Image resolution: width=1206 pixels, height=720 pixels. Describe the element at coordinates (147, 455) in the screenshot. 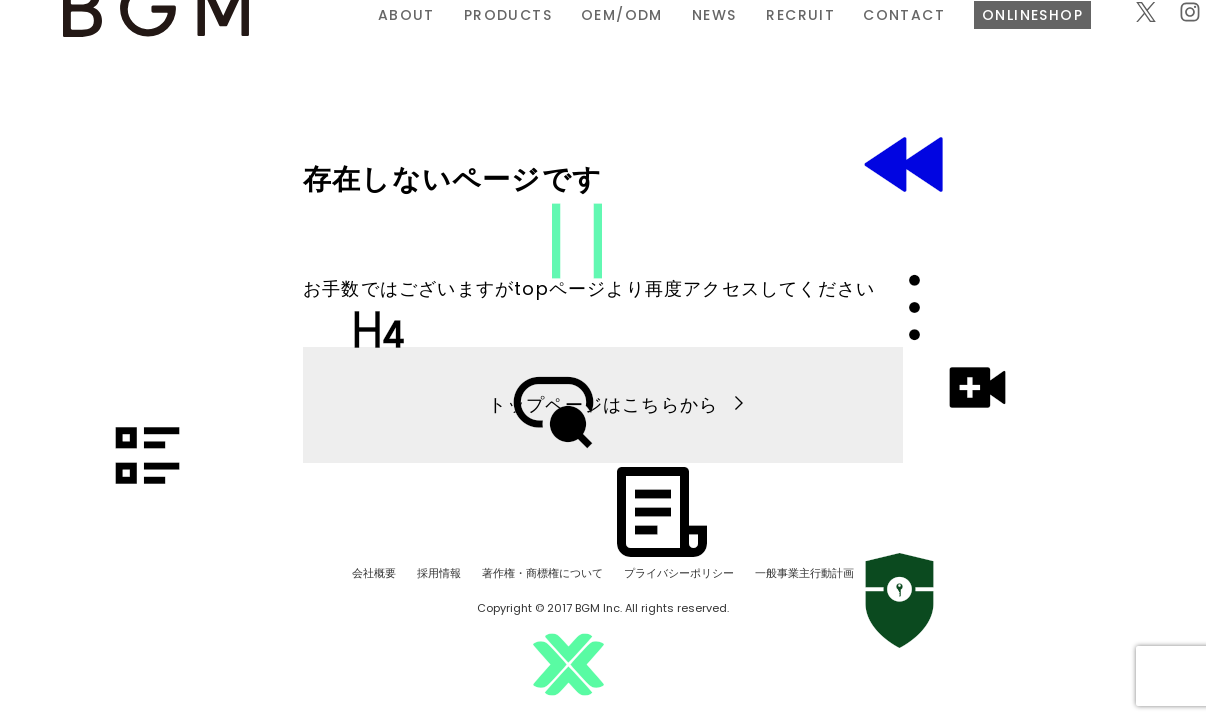

I see `view completed tasks in a checklist` at that location.